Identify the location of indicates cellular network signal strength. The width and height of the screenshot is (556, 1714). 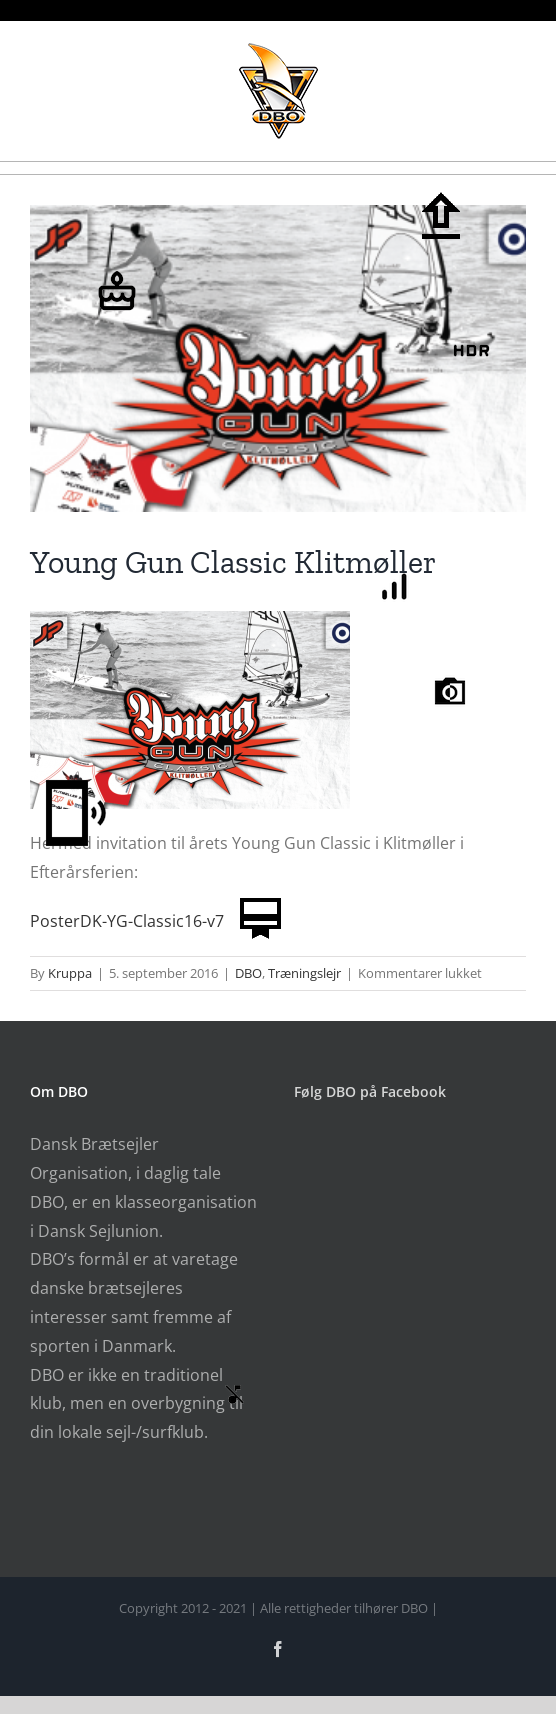
(393, 586).